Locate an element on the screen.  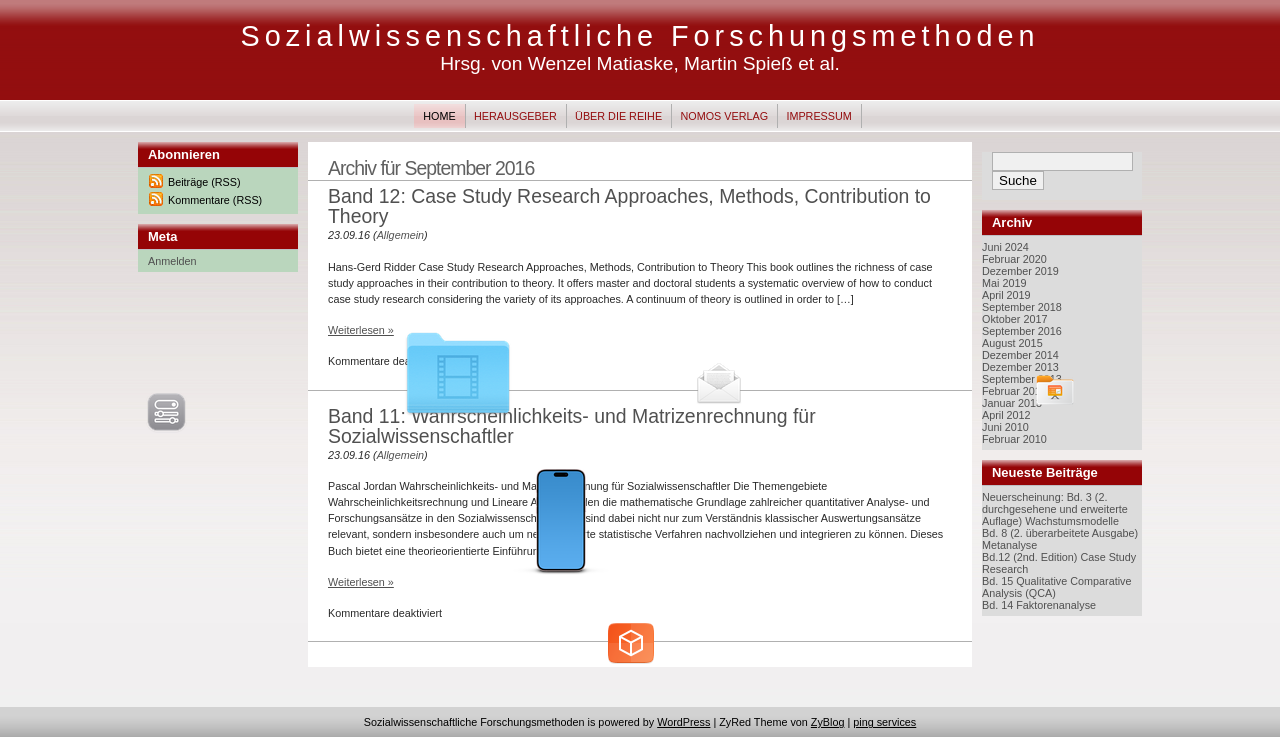
open folder containing LibreOffice Impress presentations is located at coordinates (1055, 391).